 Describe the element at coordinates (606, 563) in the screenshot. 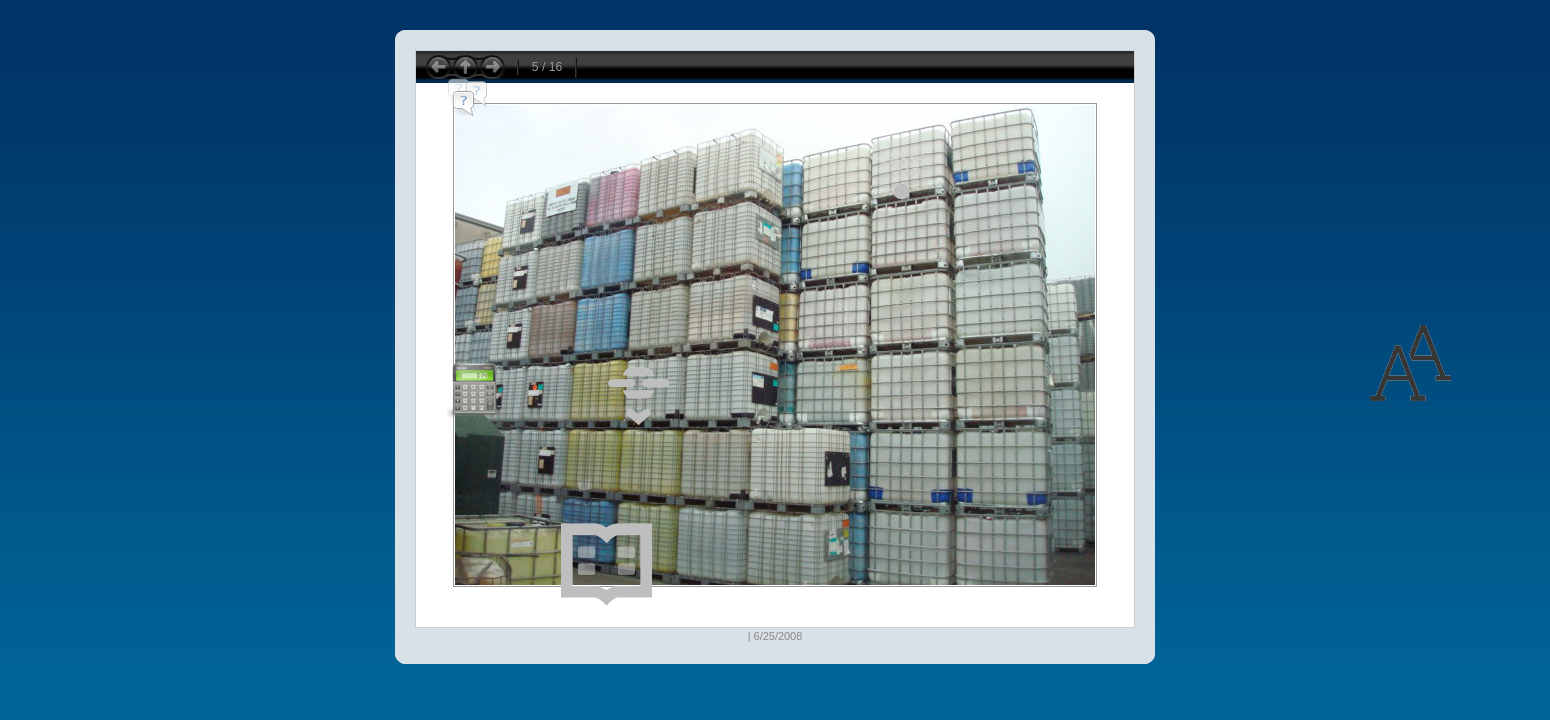

I see `switch to dual-page or side-by-side view` at that location.